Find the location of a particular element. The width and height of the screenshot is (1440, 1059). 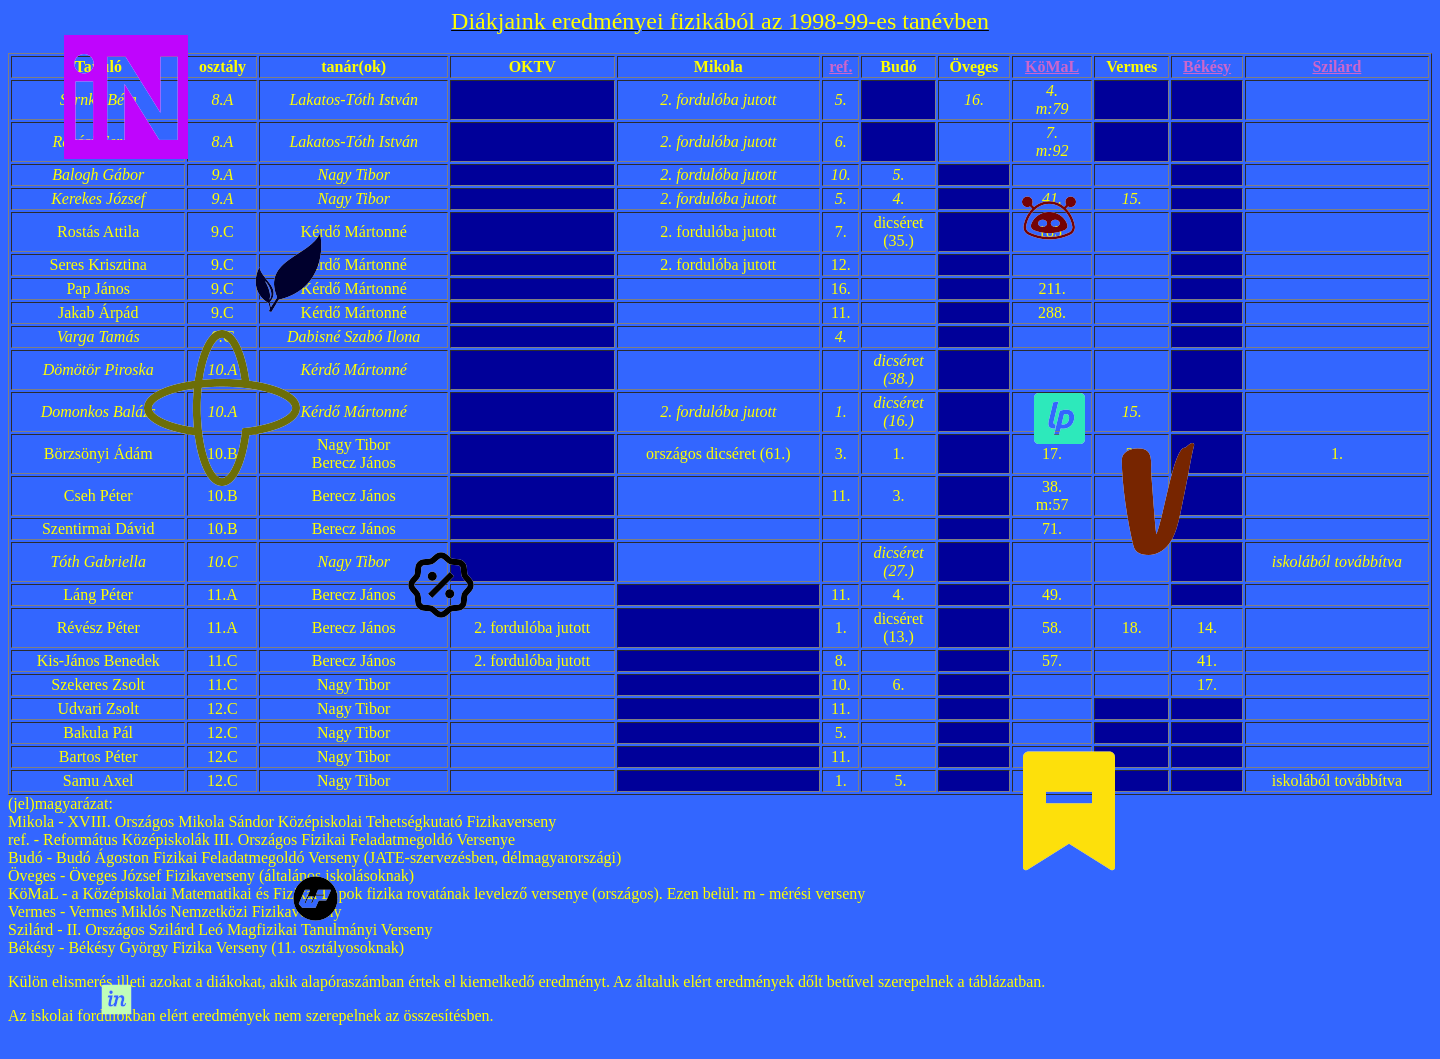

wpressr logo is located at coordinates (315, 898).